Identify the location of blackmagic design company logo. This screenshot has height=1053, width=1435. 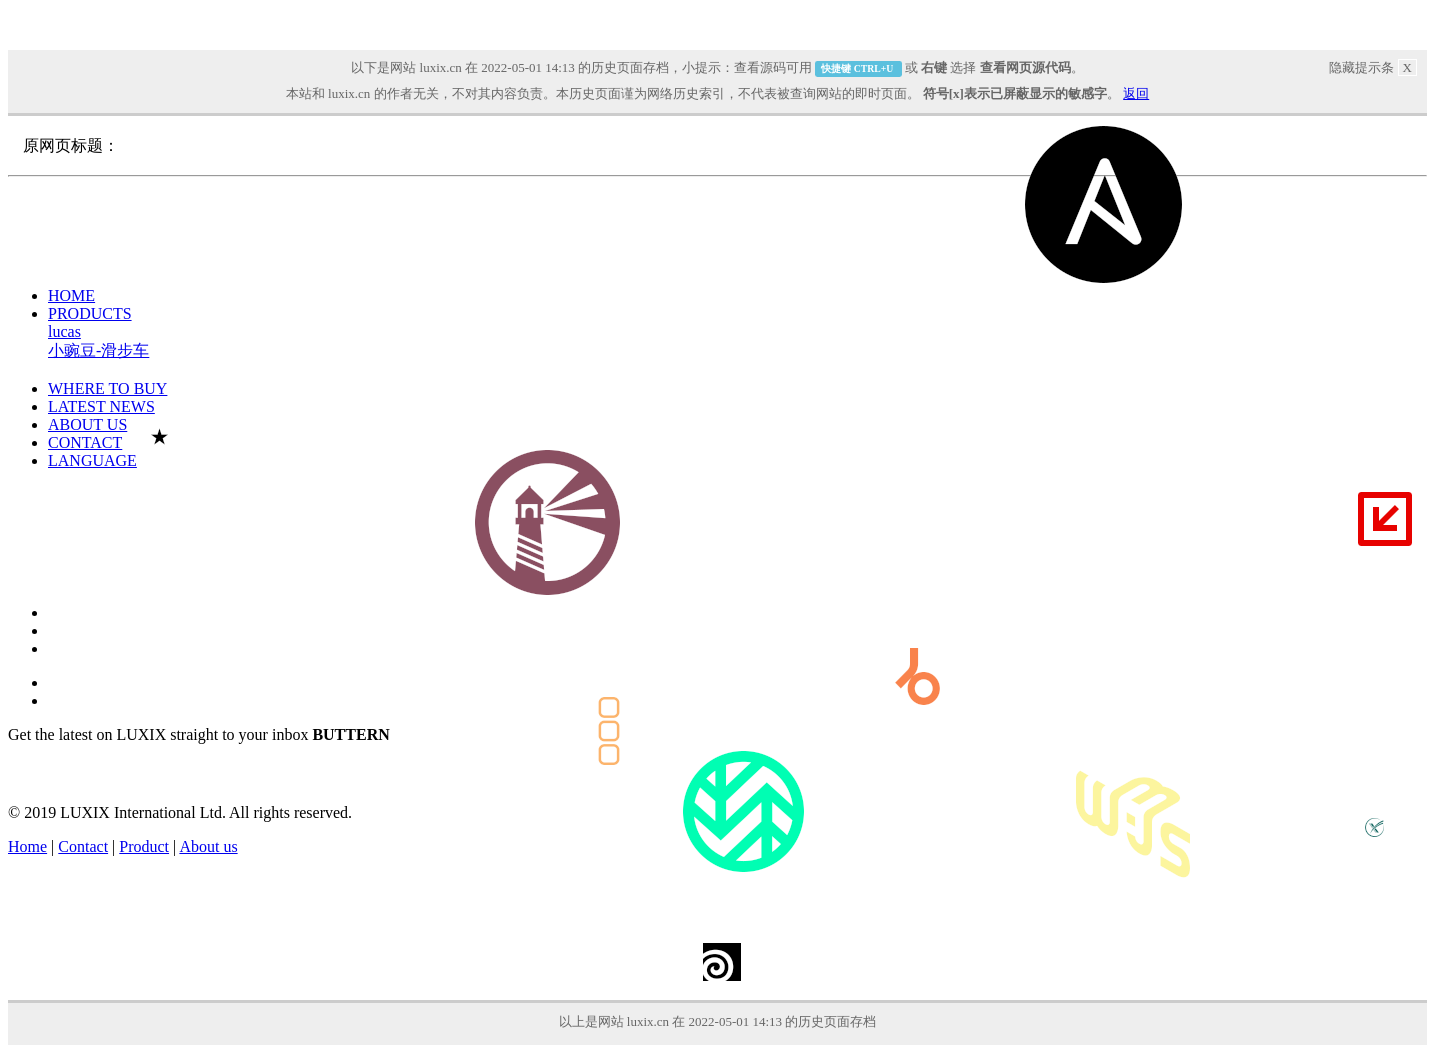
(609, 731).